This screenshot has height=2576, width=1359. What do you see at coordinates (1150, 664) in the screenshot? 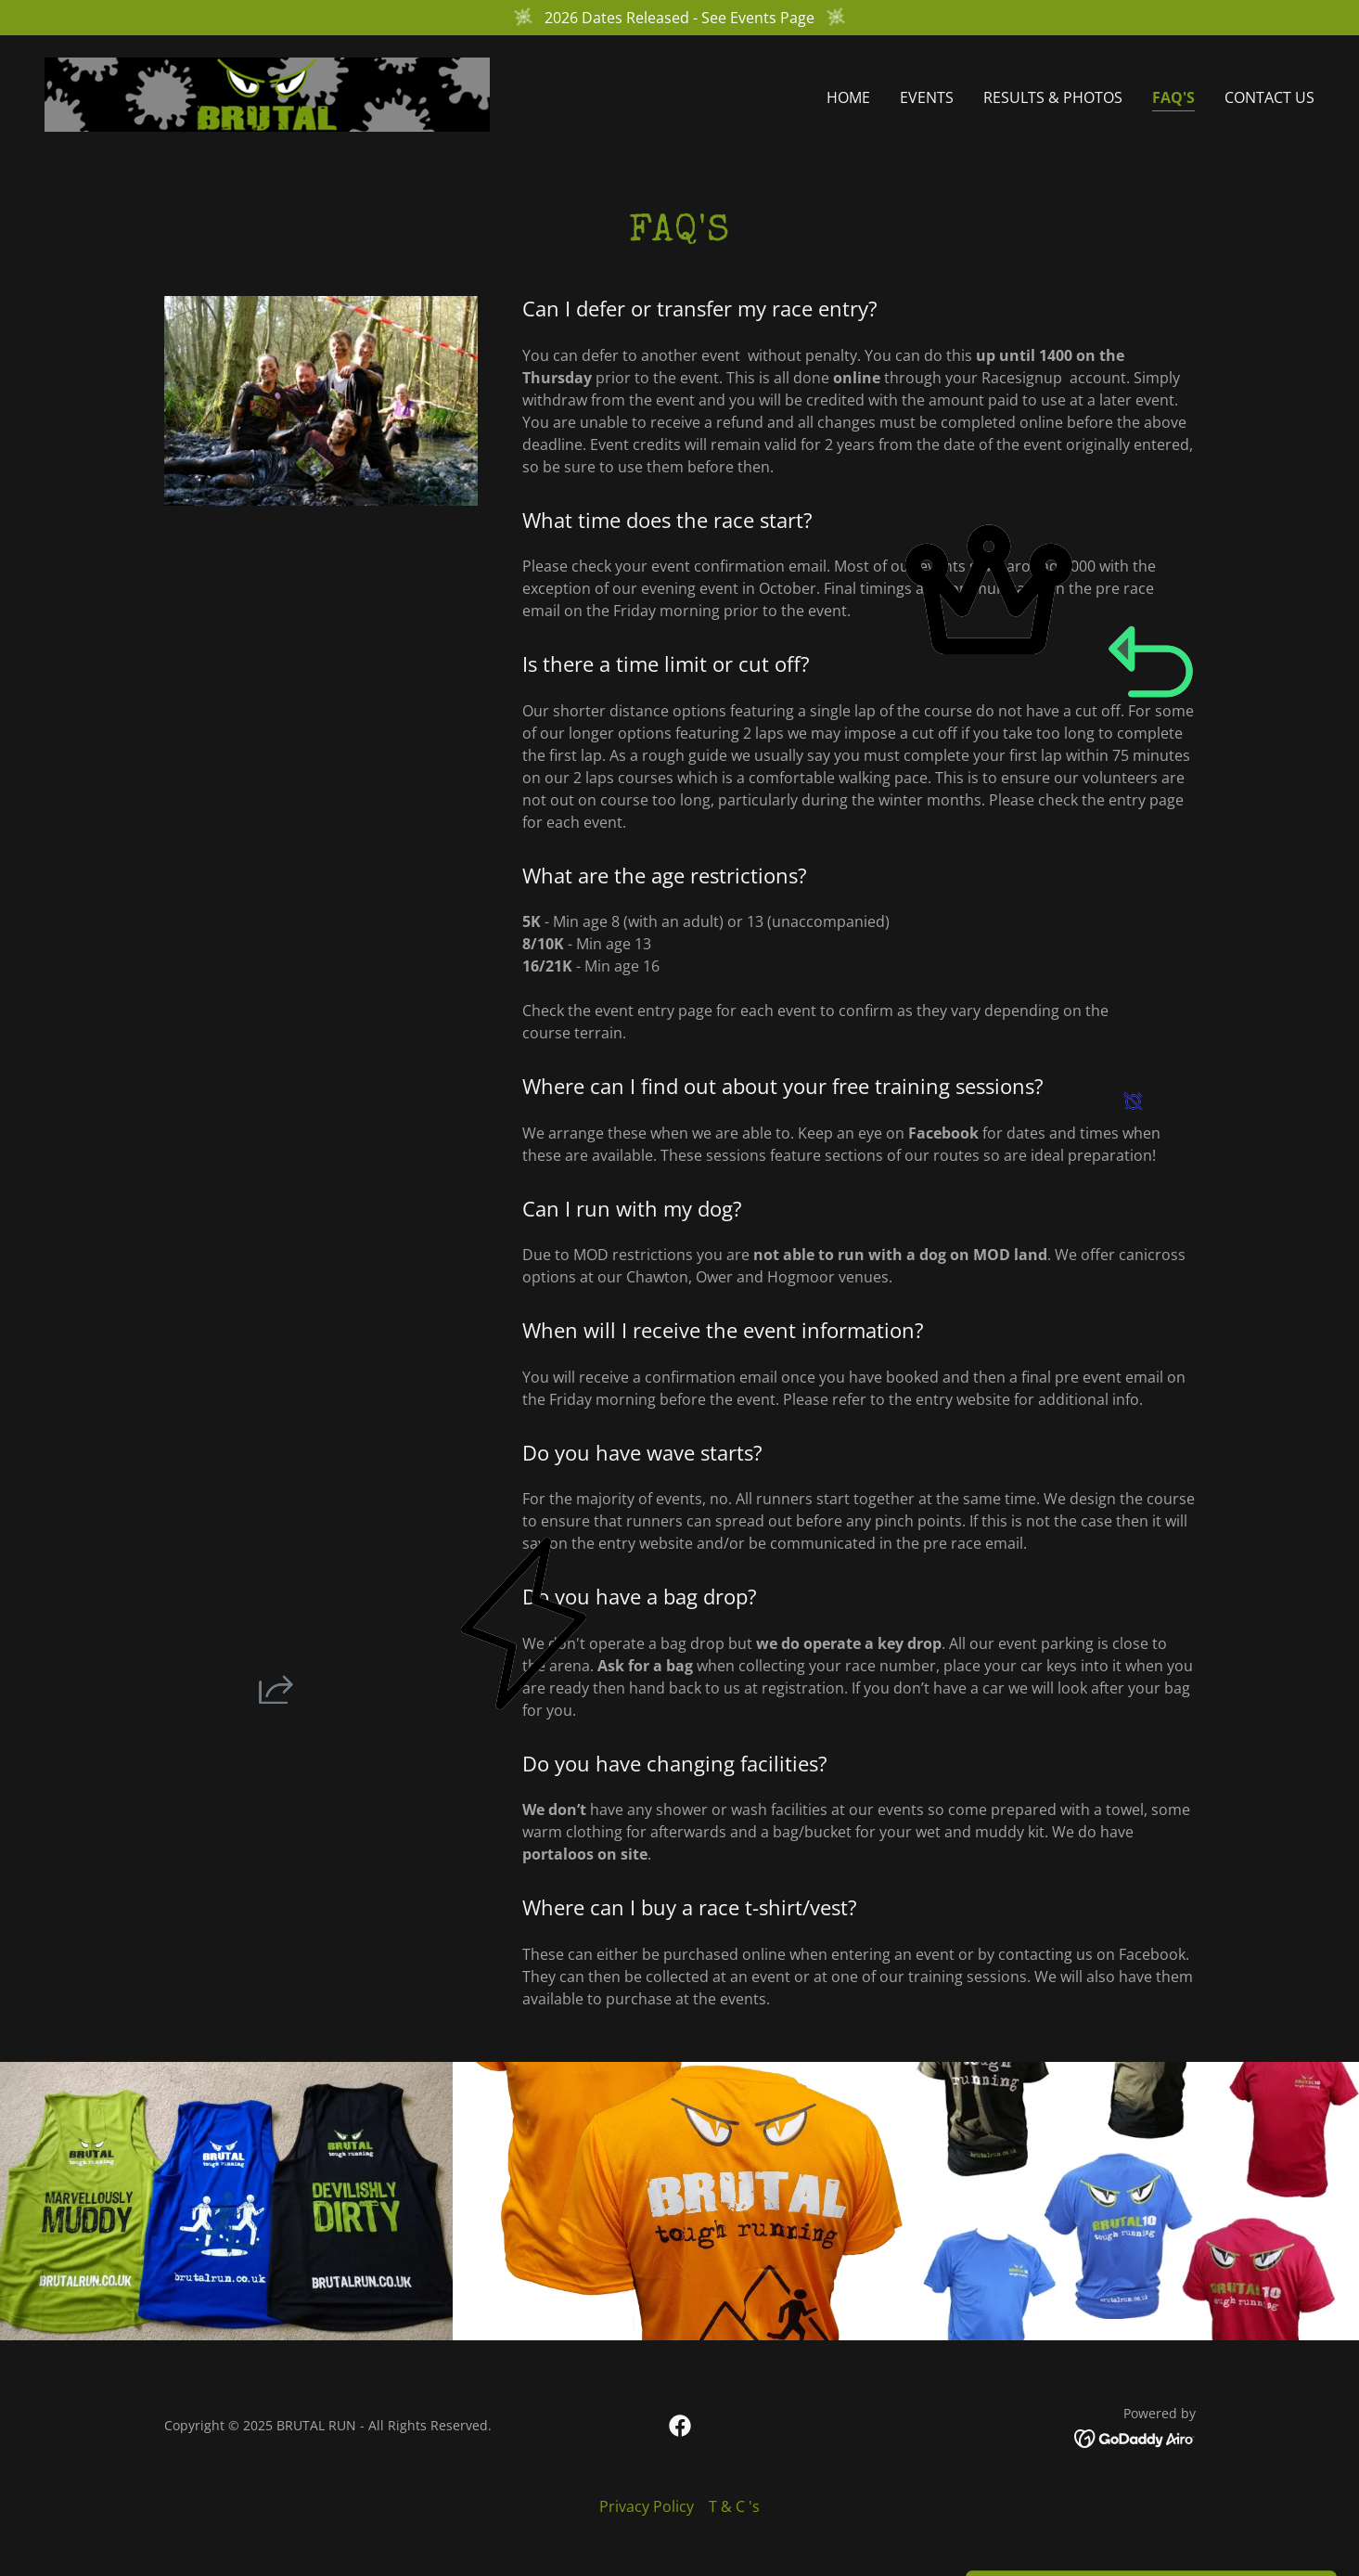
I see `undo previous action` at bounding box center [1150, 664].